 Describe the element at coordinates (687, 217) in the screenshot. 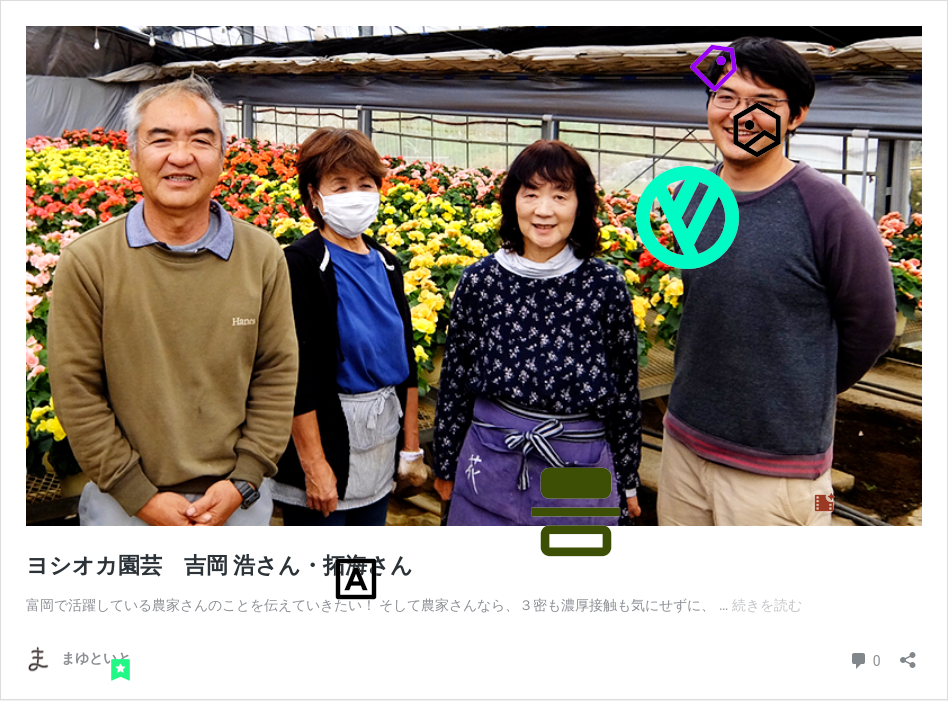

I see `fozzy hosting service logo` at that location.